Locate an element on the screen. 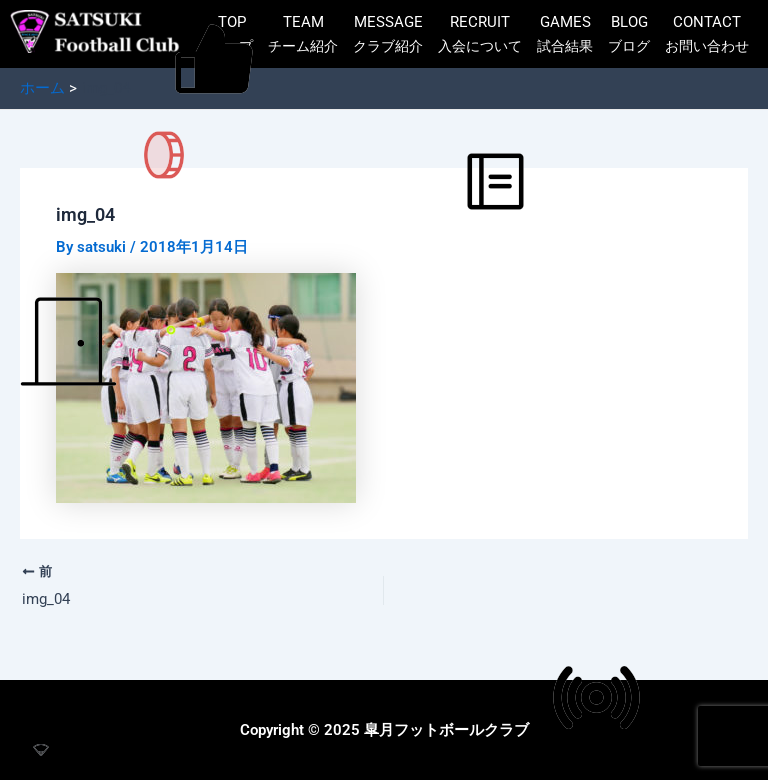 Image resolution: width=768 pixels, height=780 pixels. log out or exit the application is located at coordinates (68, 341).